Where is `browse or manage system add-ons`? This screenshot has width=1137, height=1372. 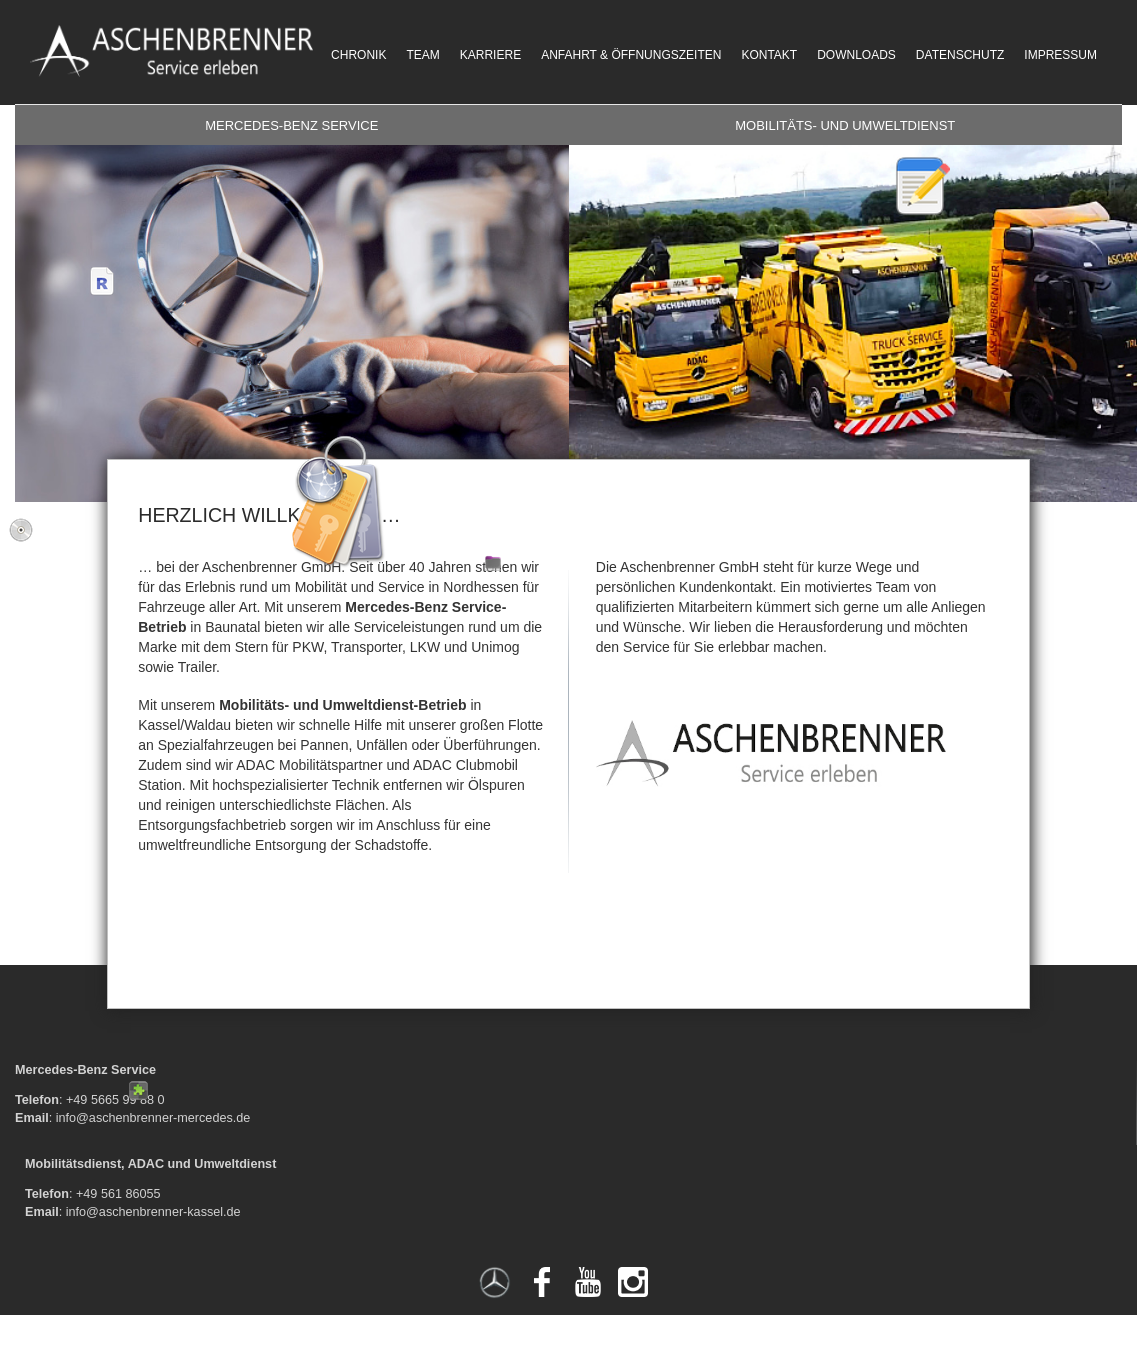 browse or manage system add-ons is located at coordinates (138, 1090).